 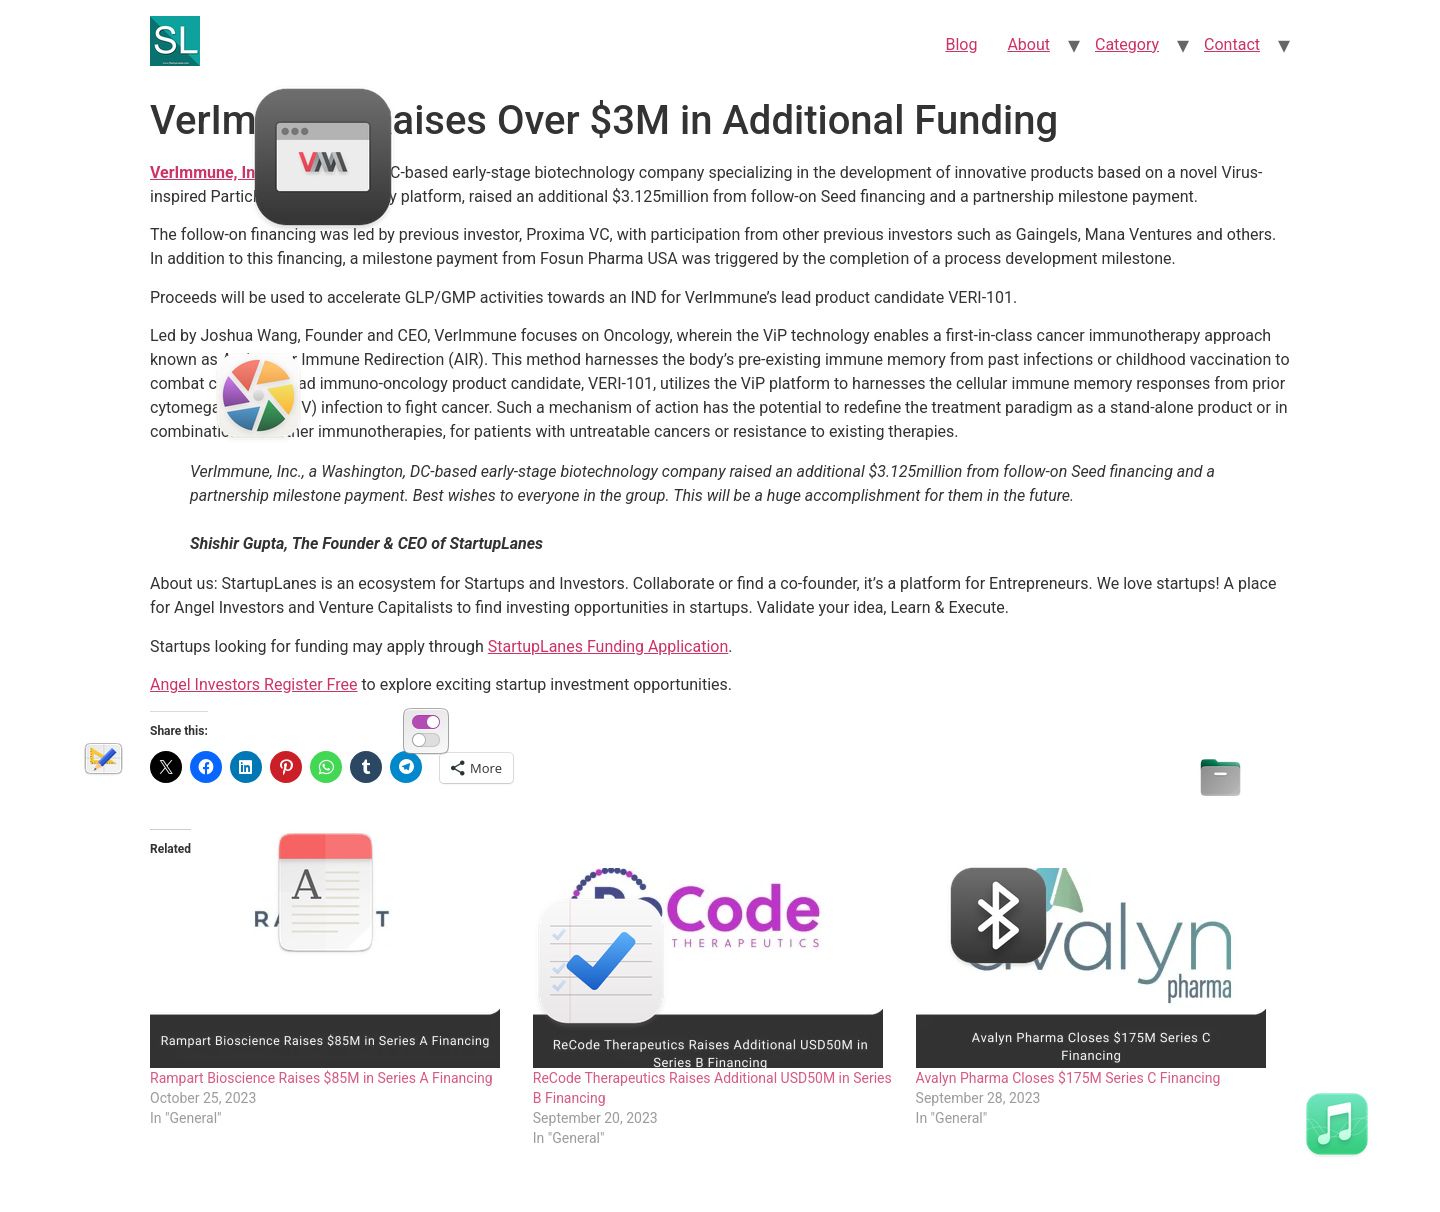 I want to click on open ebook reader application, so click(x=325, y=892).